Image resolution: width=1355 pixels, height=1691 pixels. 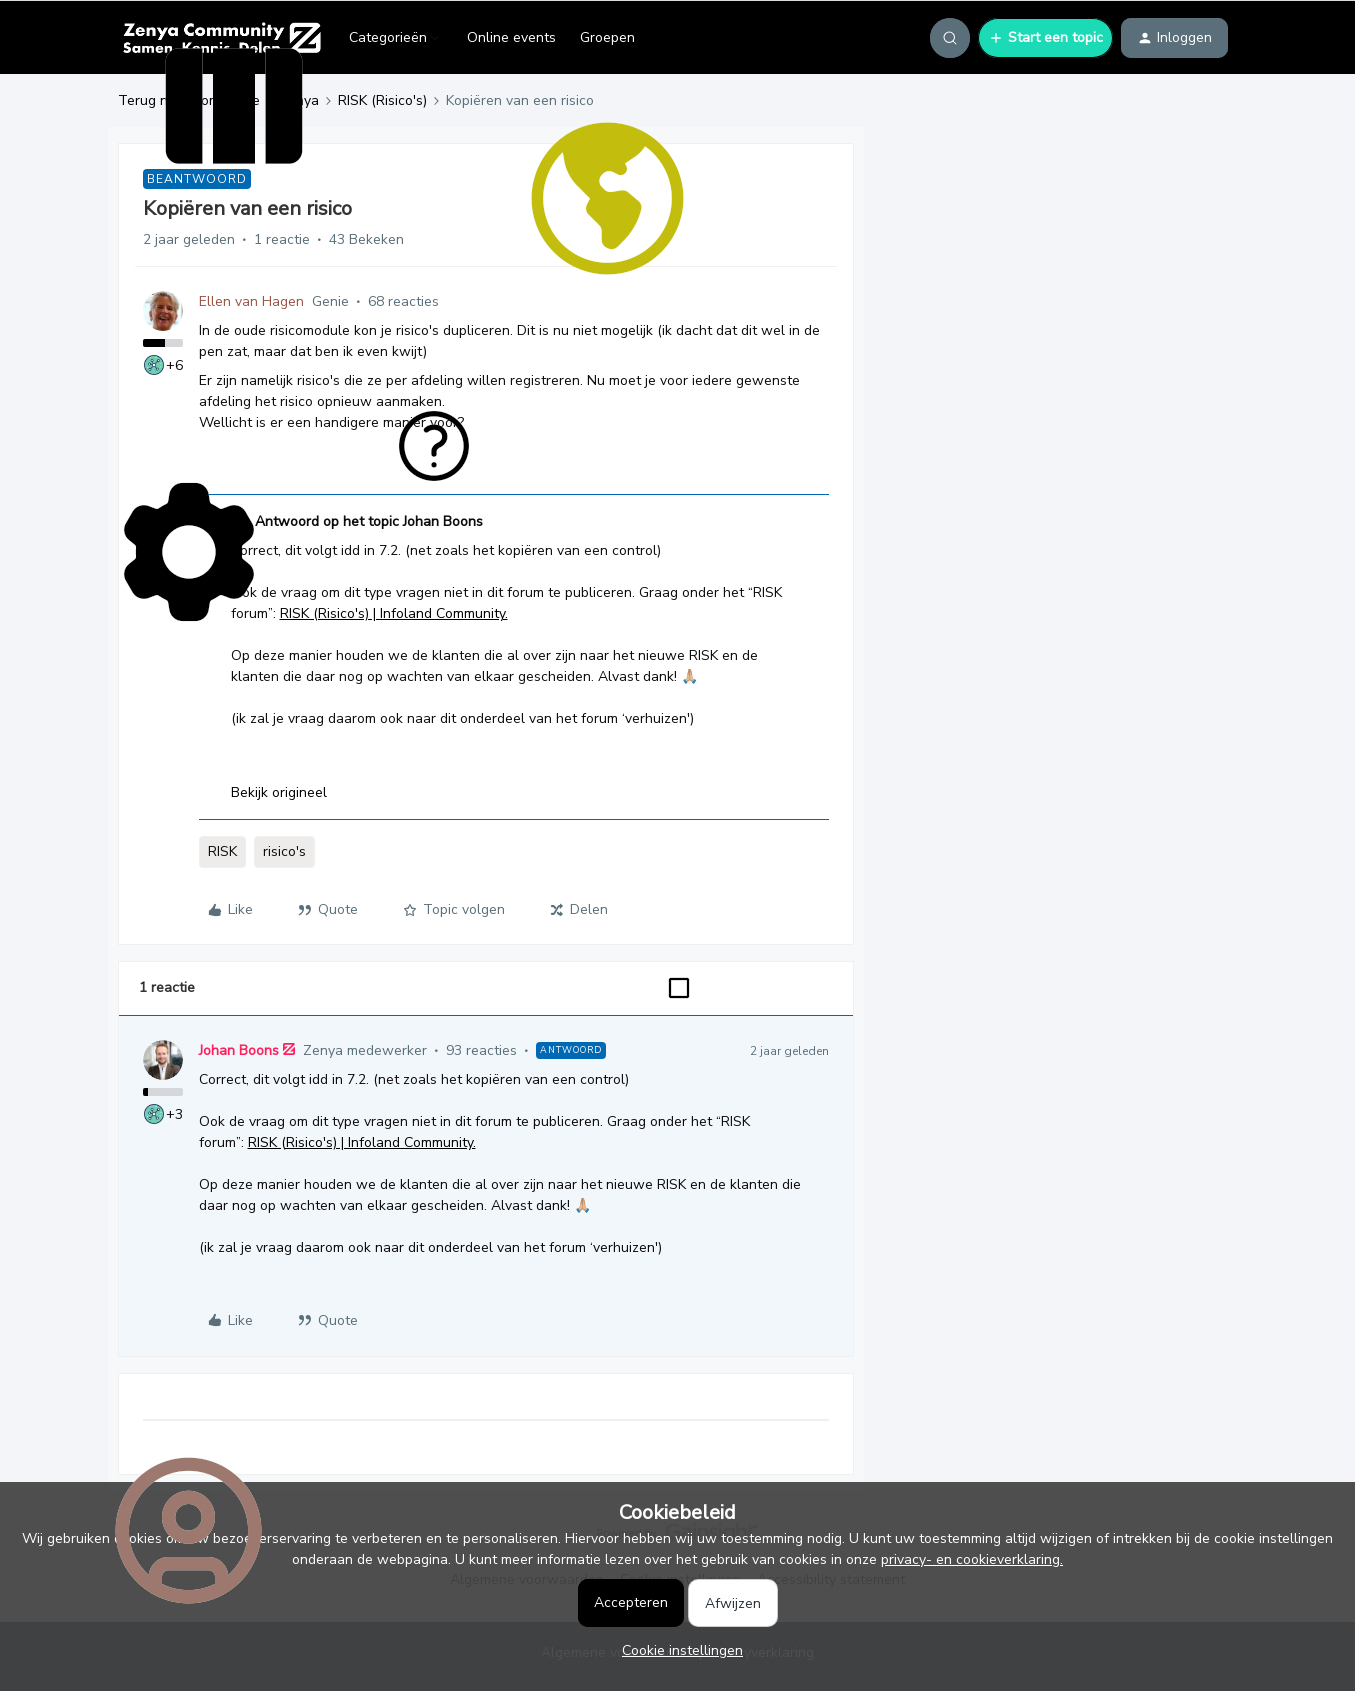 I want to click on view your profile, so click(x=188, y=1530).